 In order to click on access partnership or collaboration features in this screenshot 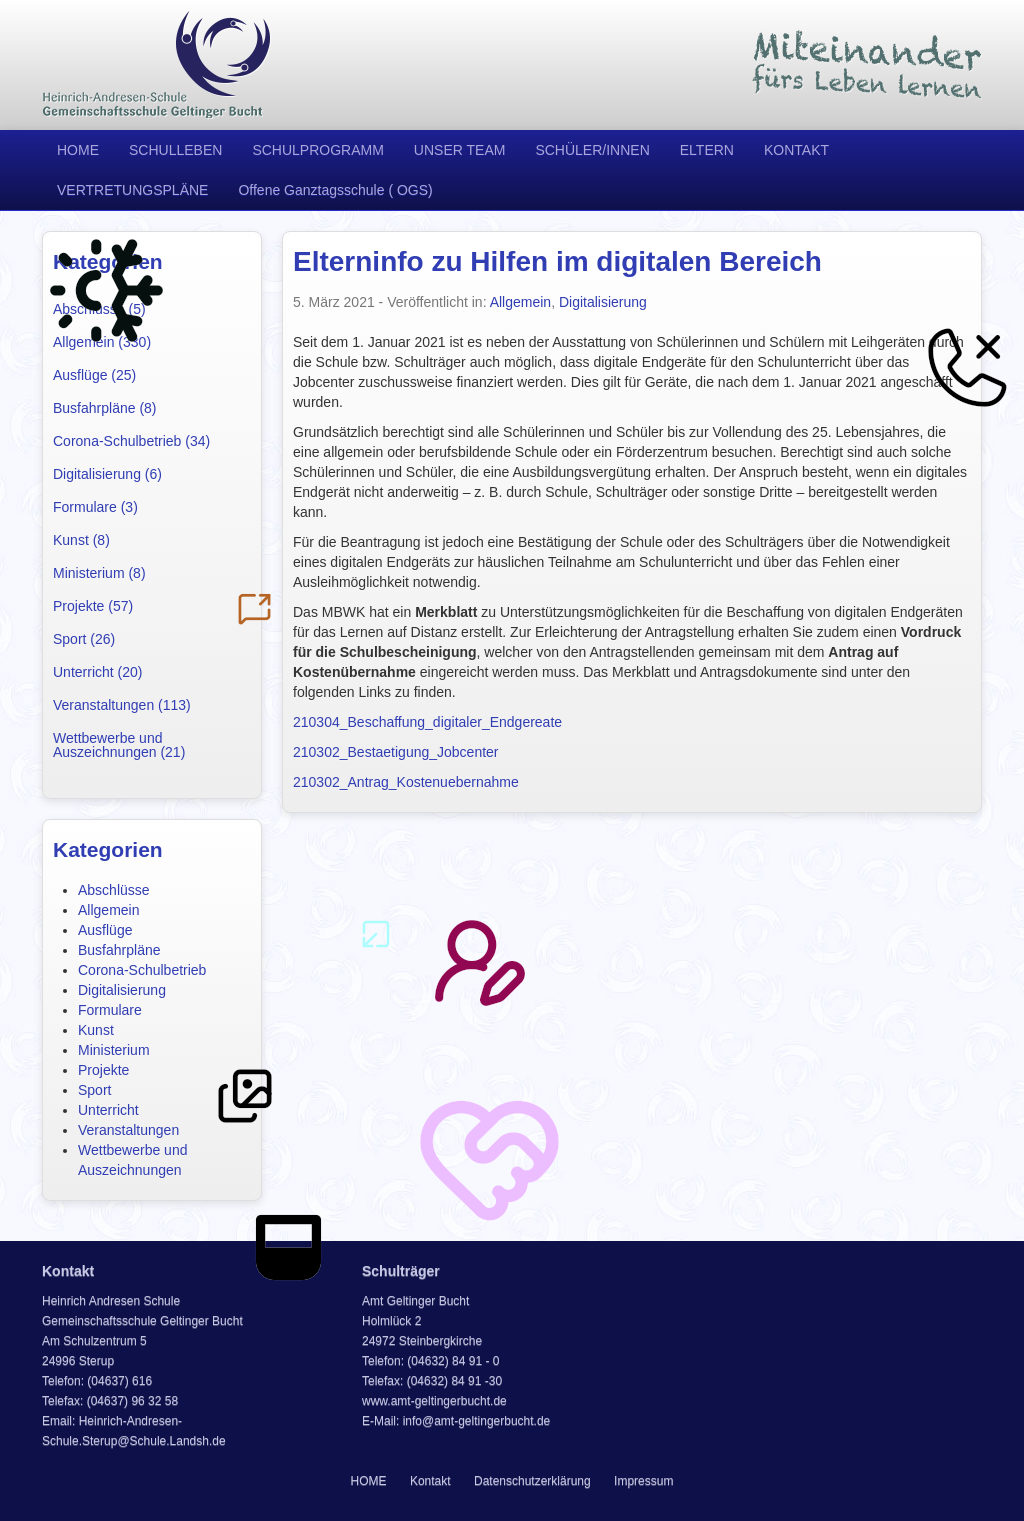, I will do `click(489, 1157)`.